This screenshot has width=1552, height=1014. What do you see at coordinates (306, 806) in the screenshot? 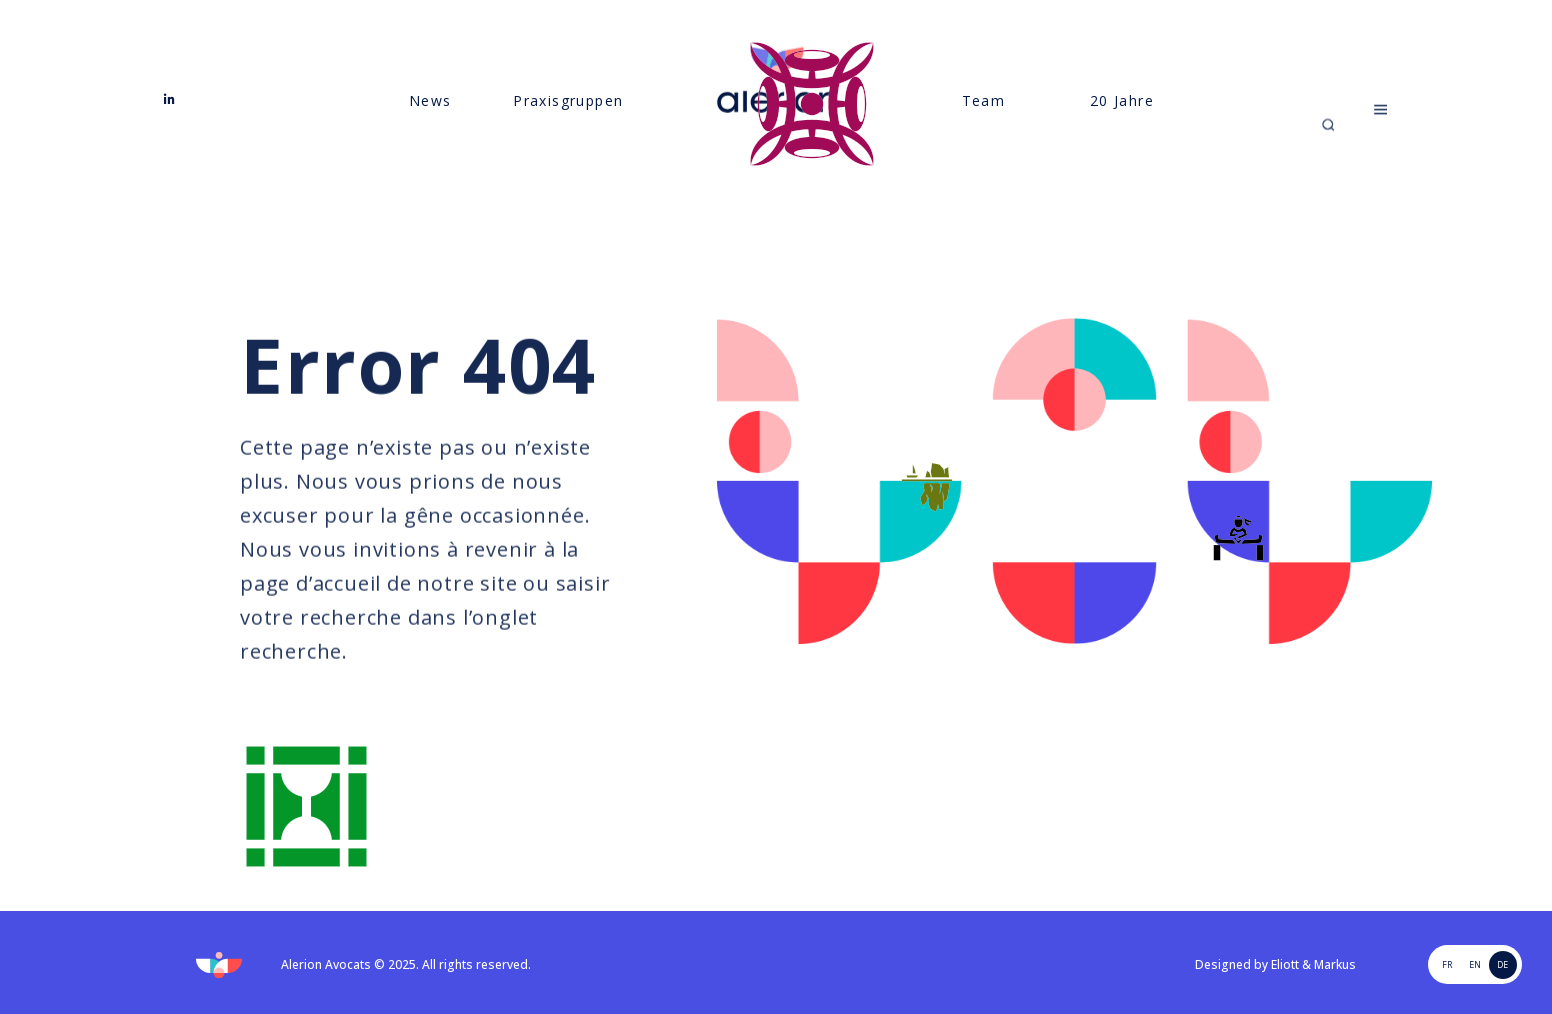
I see `loading or processing in progress` at bounding box center [306, 806].